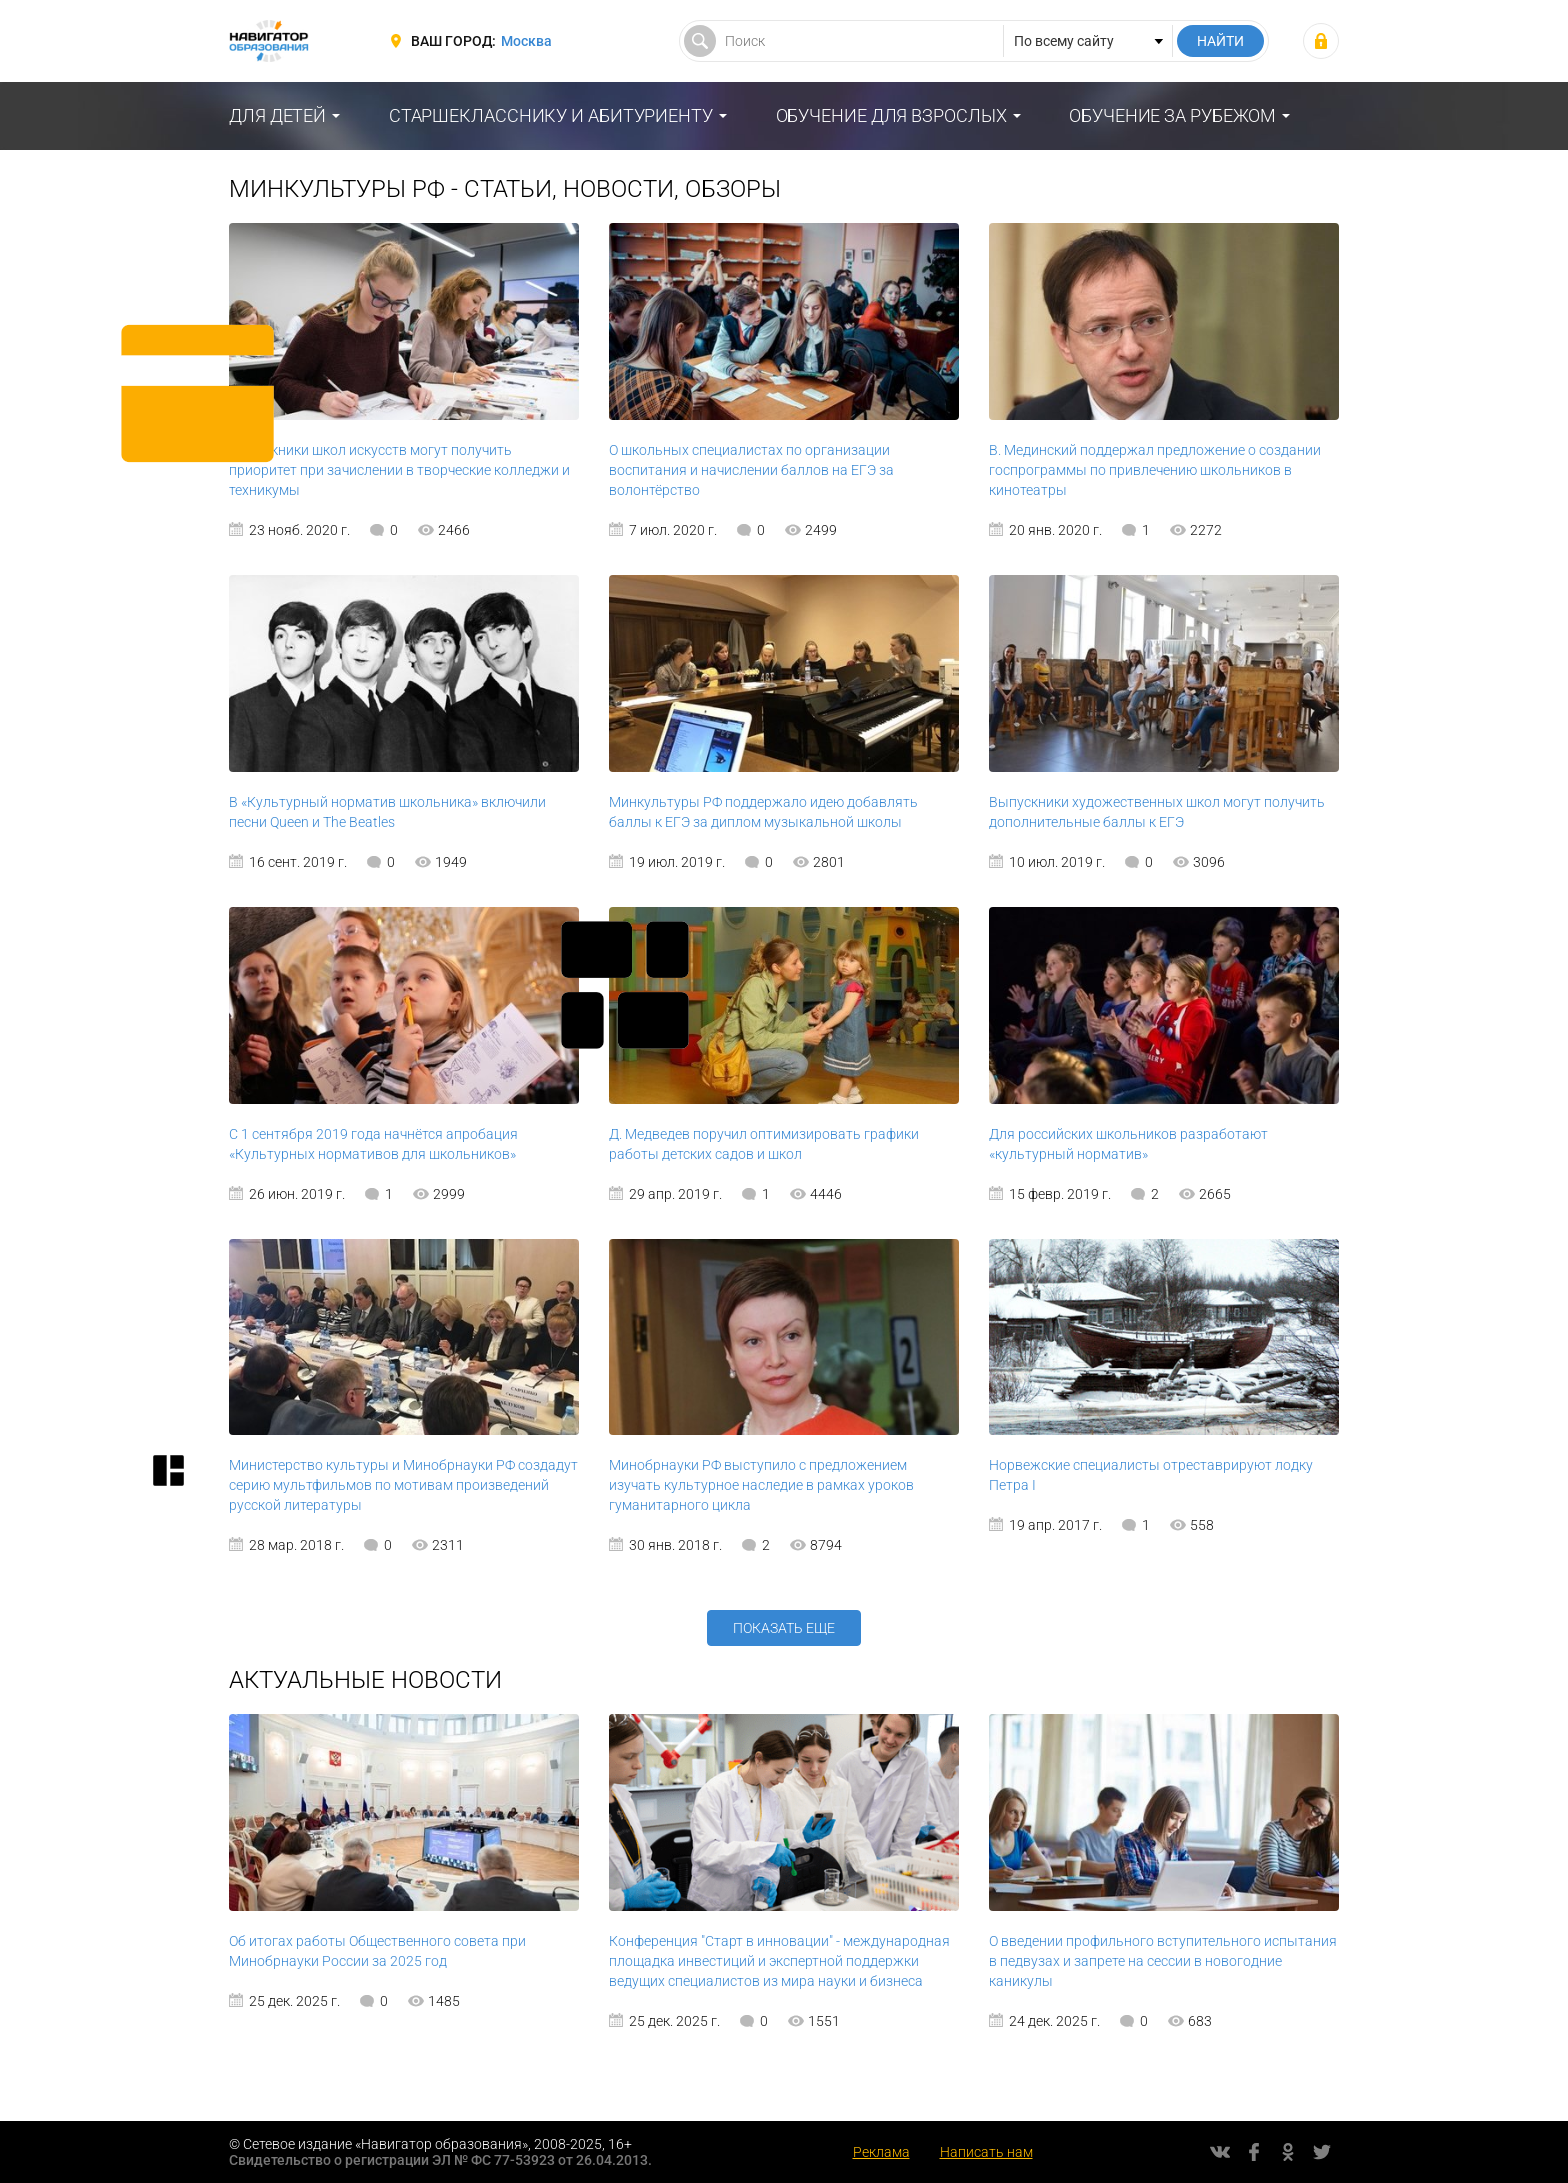  Describe the element at coordinates (168, 1470) in the screenshot. I see `switch to grid layout view` at that location.